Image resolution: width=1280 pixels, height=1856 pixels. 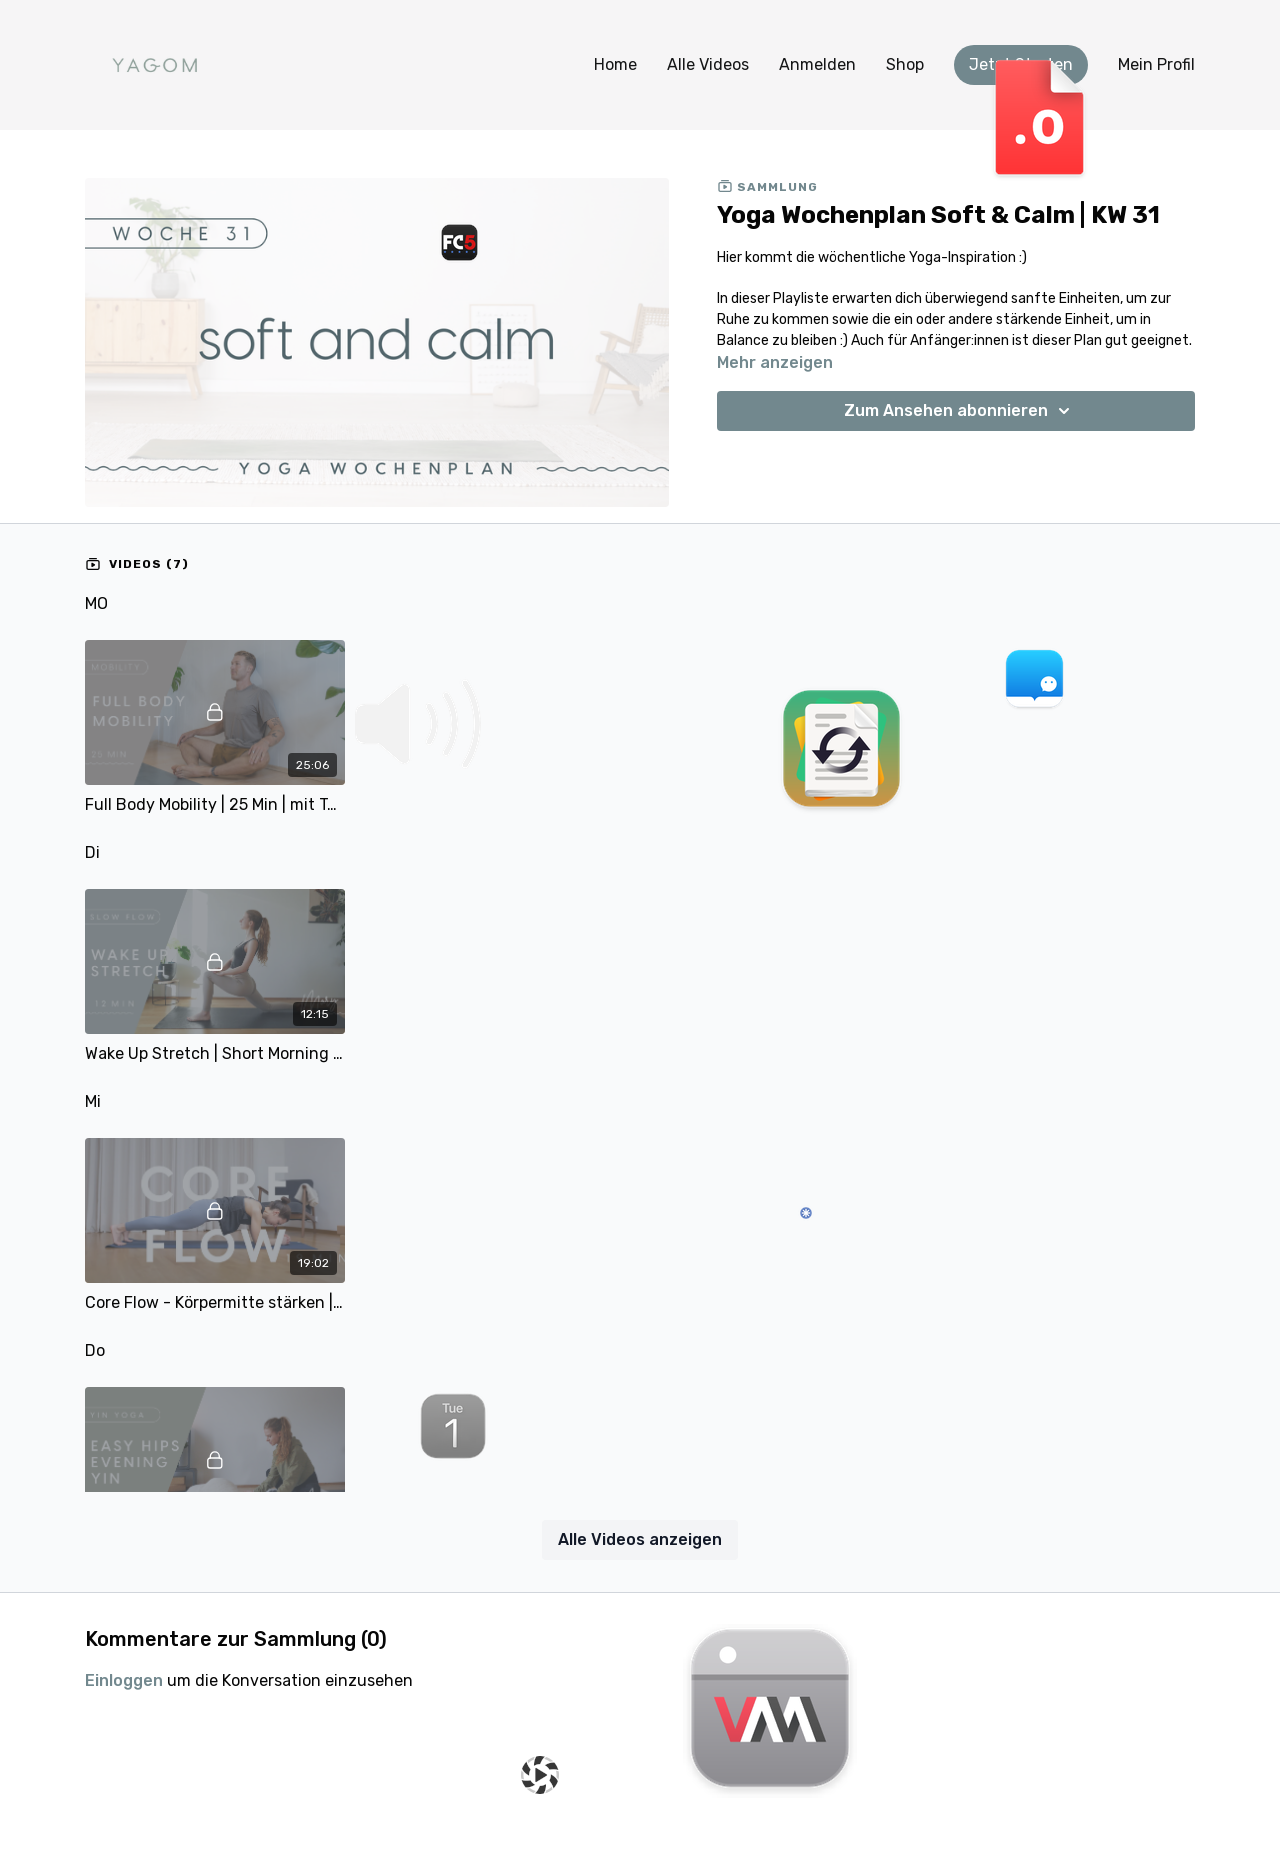 What do you see at coordinates (770, 1711) in the screenshot?
I see `open virtual machine preferences` at bounding box center [770, 1711].